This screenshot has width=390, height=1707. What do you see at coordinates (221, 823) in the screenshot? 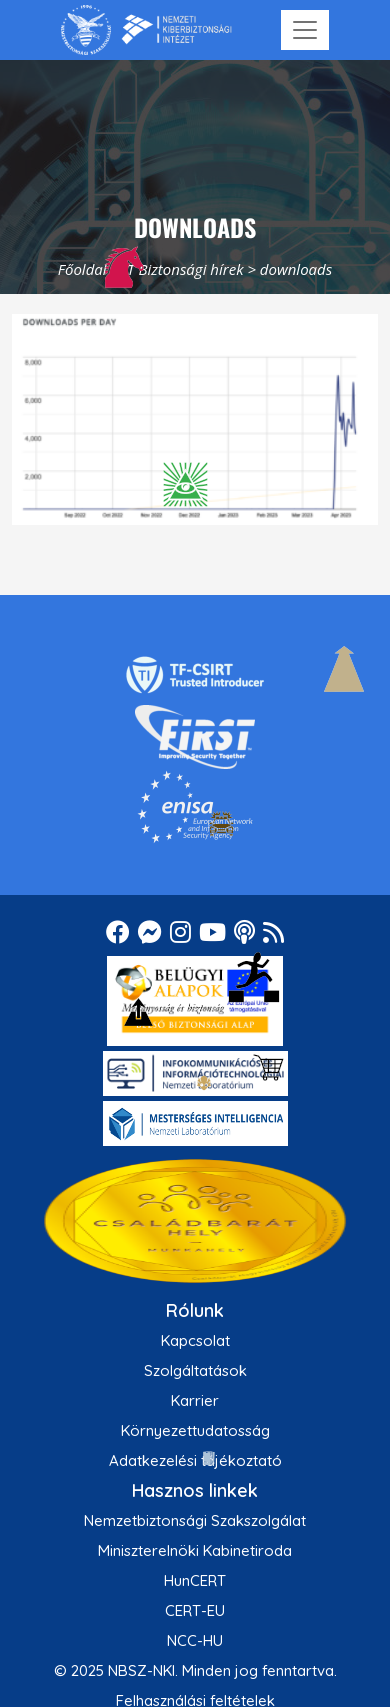
I see `indicates police or emergency services in a game` at bounding box center [221, 823].